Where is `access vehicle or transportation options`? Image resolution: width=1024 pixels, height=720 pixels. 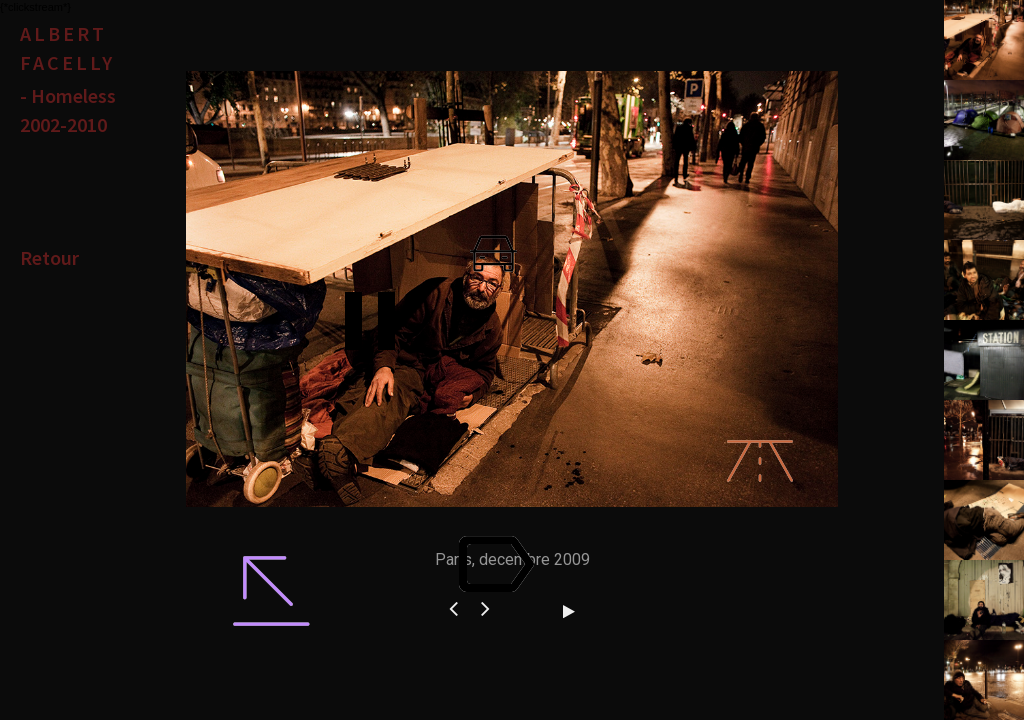
access vehicle or transportation options is located at coordinates (493, 254).